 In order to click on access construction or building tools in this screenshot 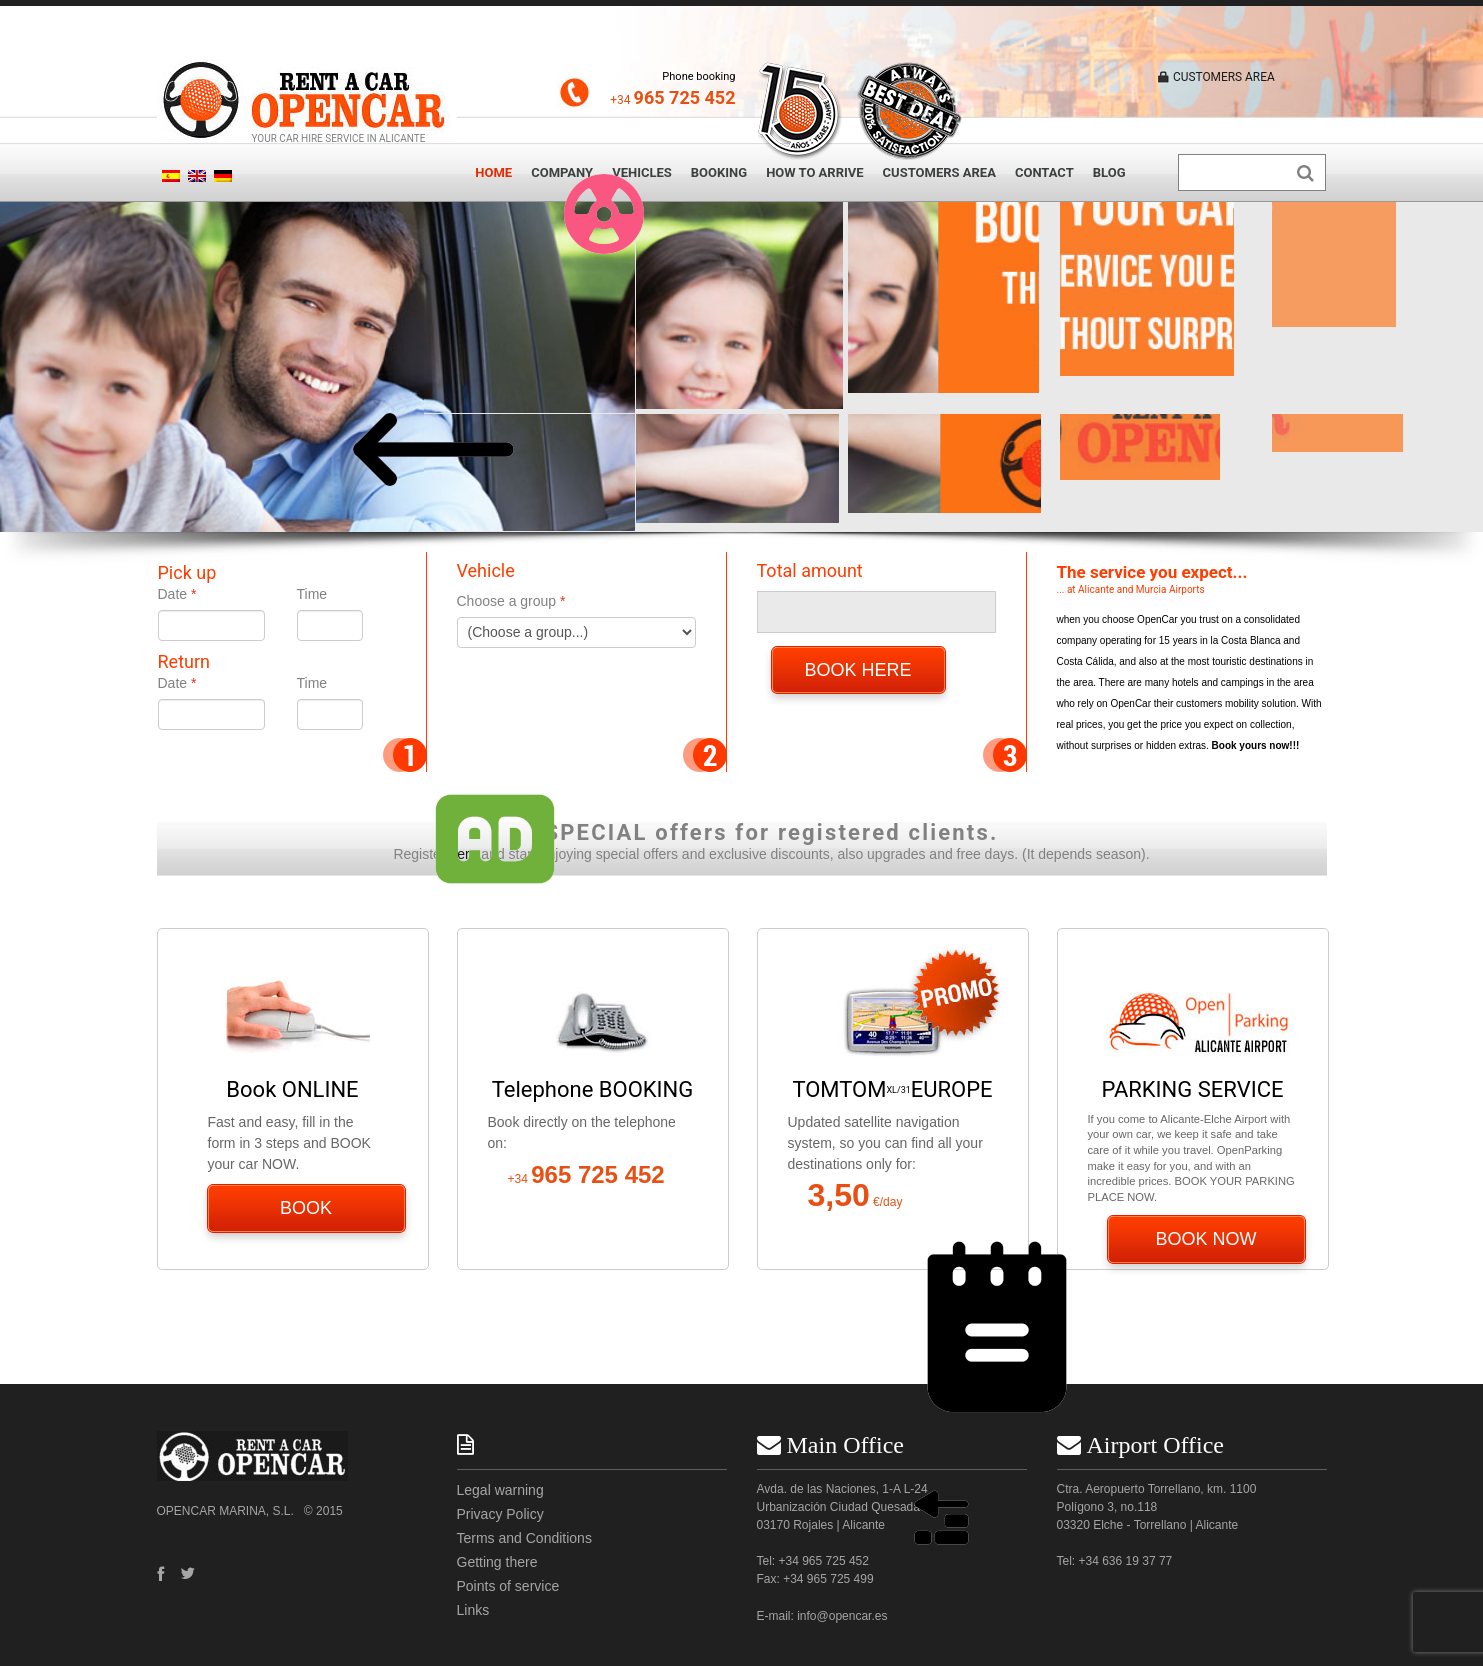, I will do `click(941, 1517)`.